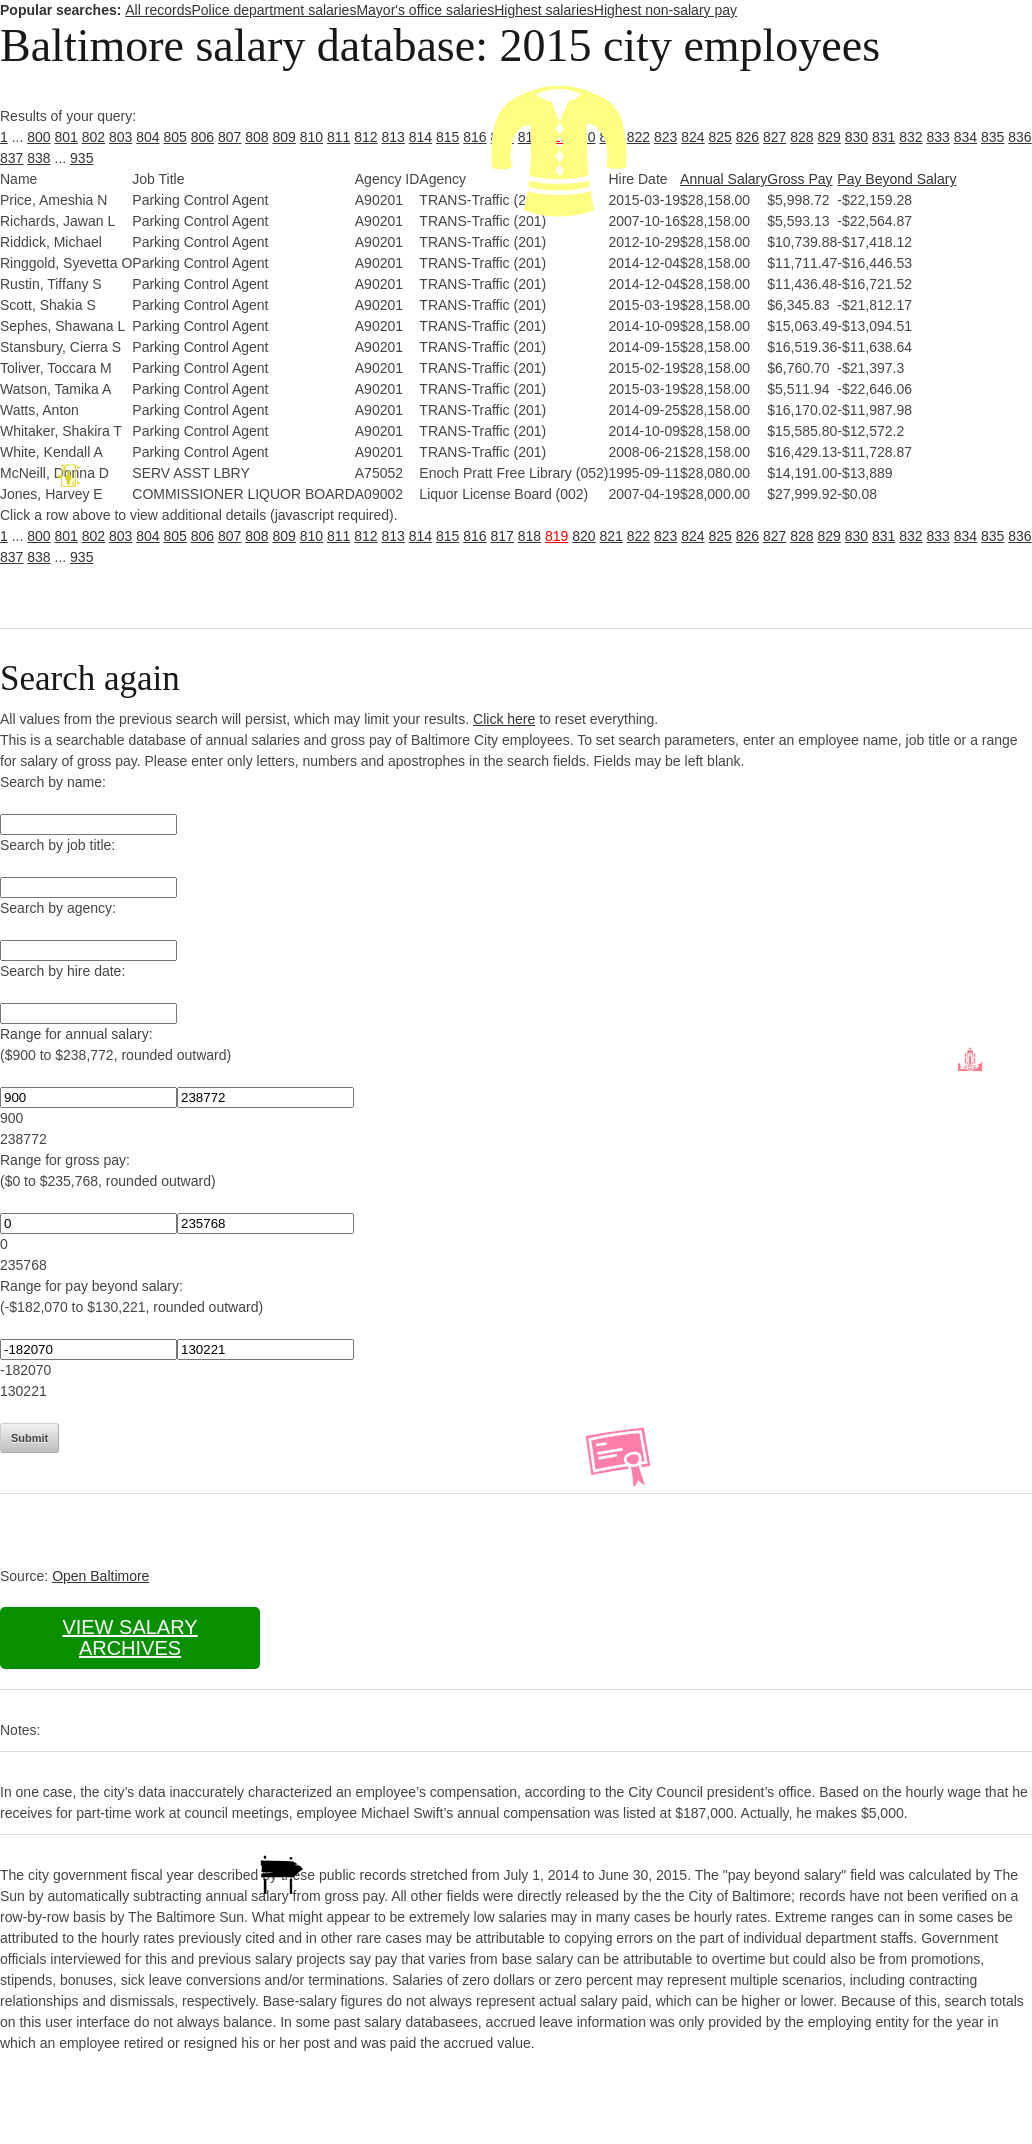  I want to click on indicates a frozen character status effect, so click(68, 475).